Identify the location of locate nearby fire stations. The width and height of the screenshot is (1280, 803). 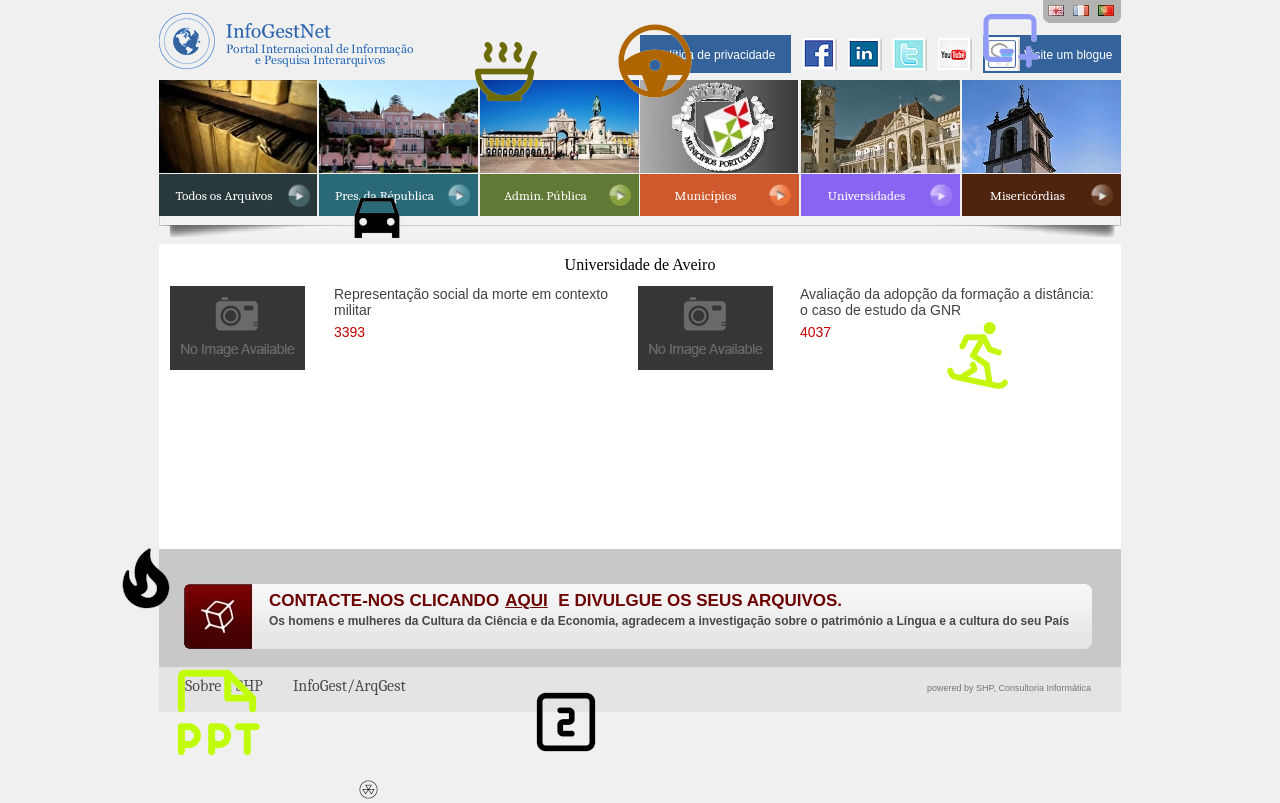
(146, 579).